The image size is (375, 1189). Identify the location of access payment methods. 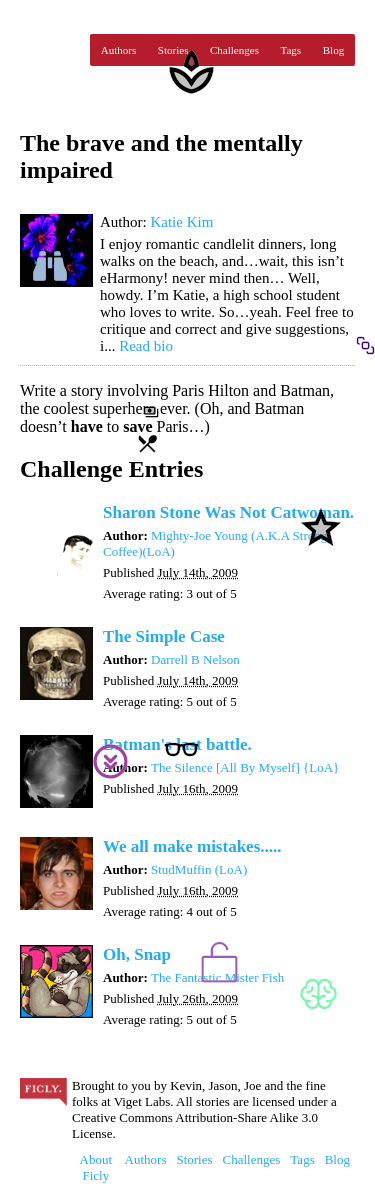
(151, 412).